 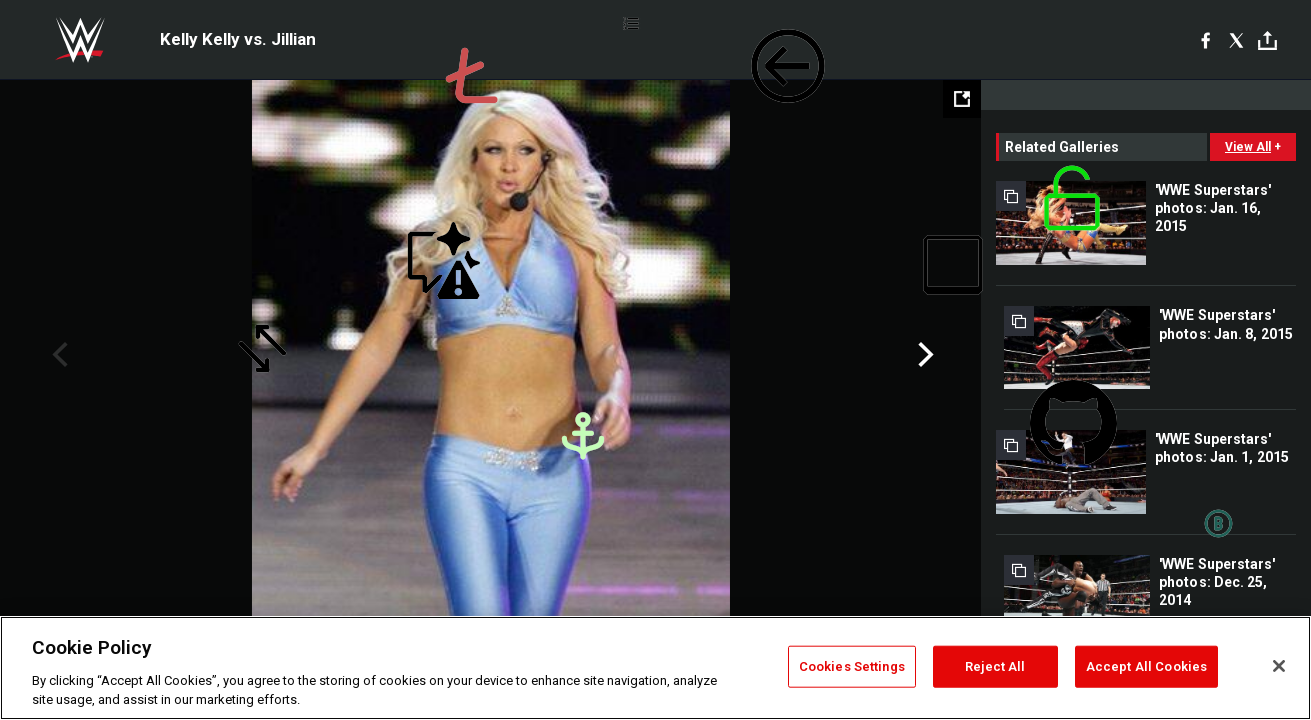 What do you see at coordinates (1218, 523) in the screenshot?
I see `indicates item or option labeled "B"` at bounding box center [1218, 523].